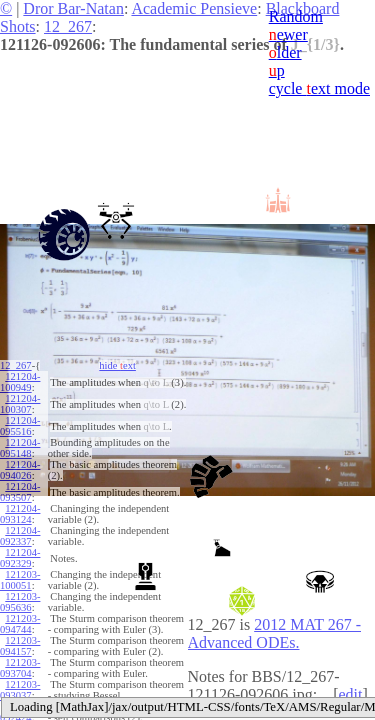 The image size is (375, 720). Describe the element at coordinates (278, 200) in the screenshot. I see `access the castle or fortress location` at that location.